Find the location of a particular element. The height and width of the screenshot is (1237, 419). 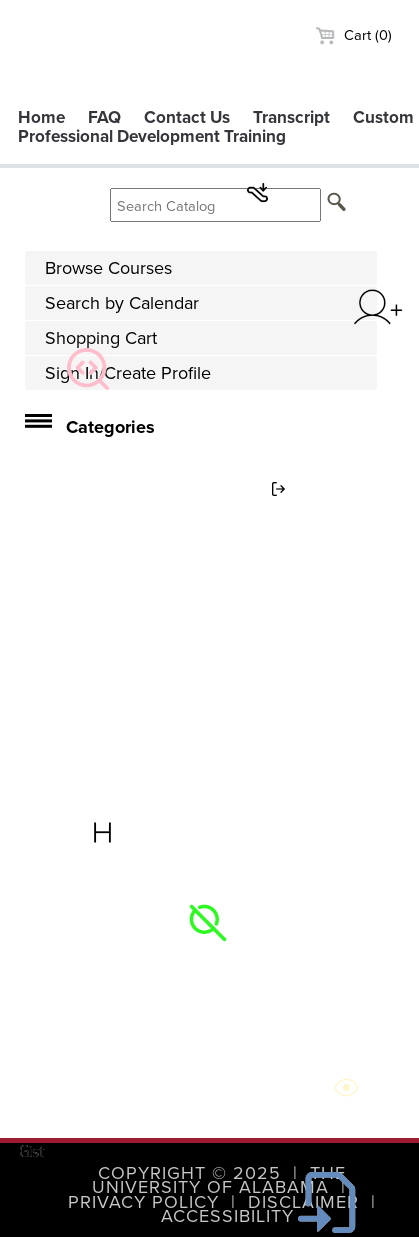

indicates escalator going down is located at coordinates (257, 192).